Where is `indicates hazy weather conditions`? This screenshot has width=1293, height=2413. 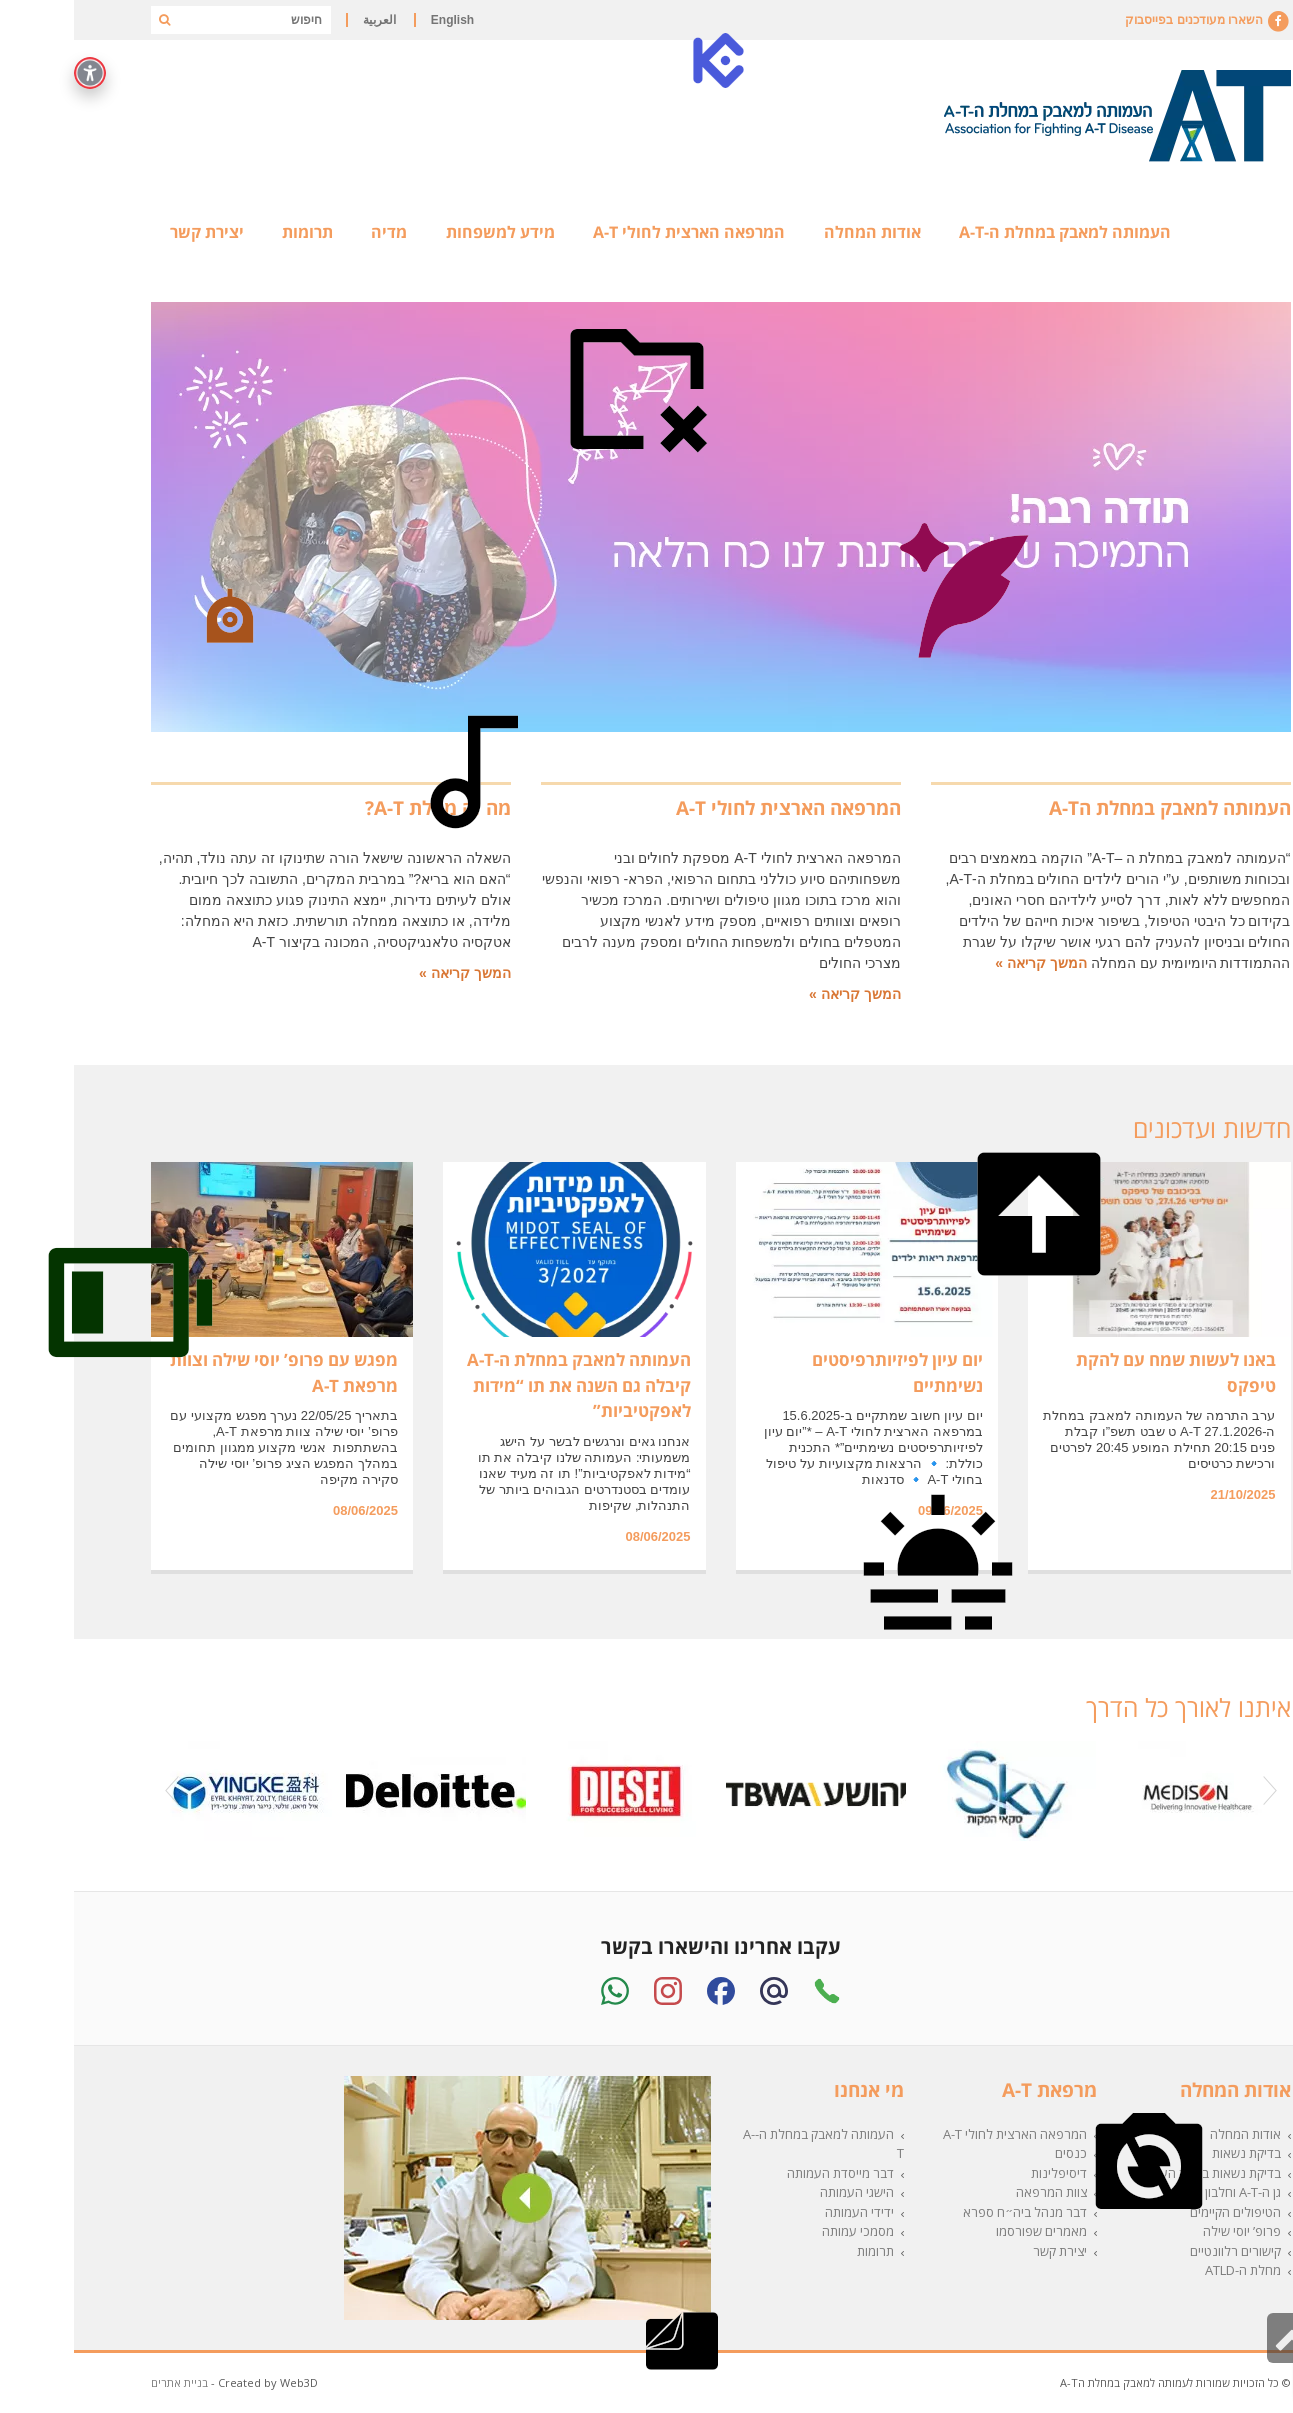
indicates hazy weather conditions is located at coordinates (938, 1569).